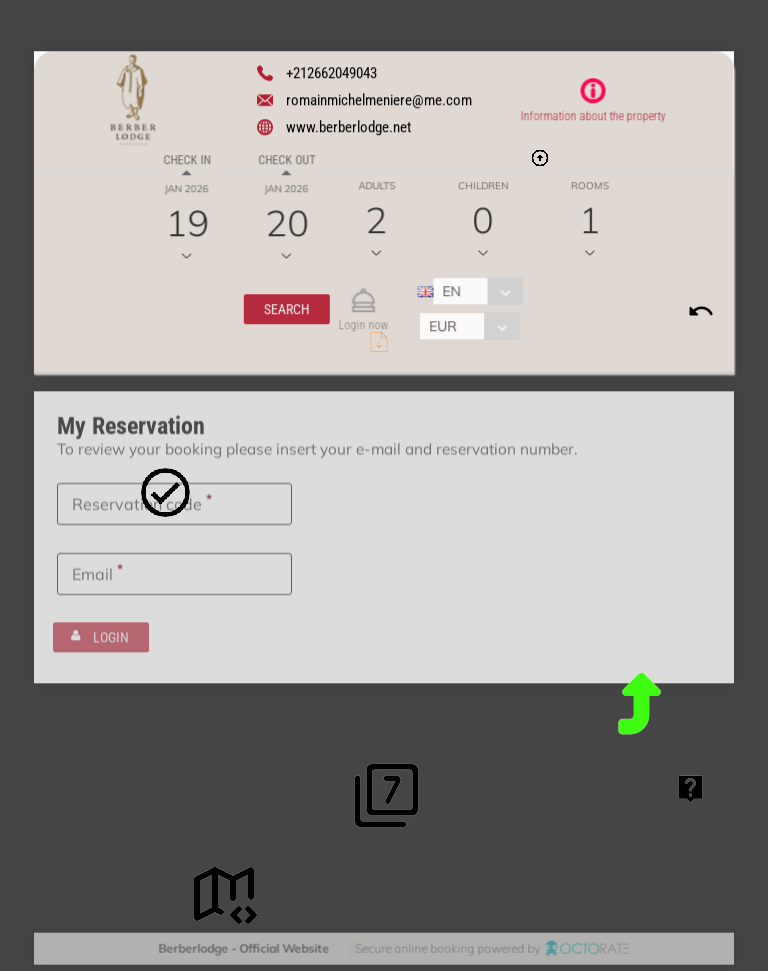 The image size is (768, 971). Describe the element at coordinates (379, 342) in the screenshot. I see `download a file` at that location.